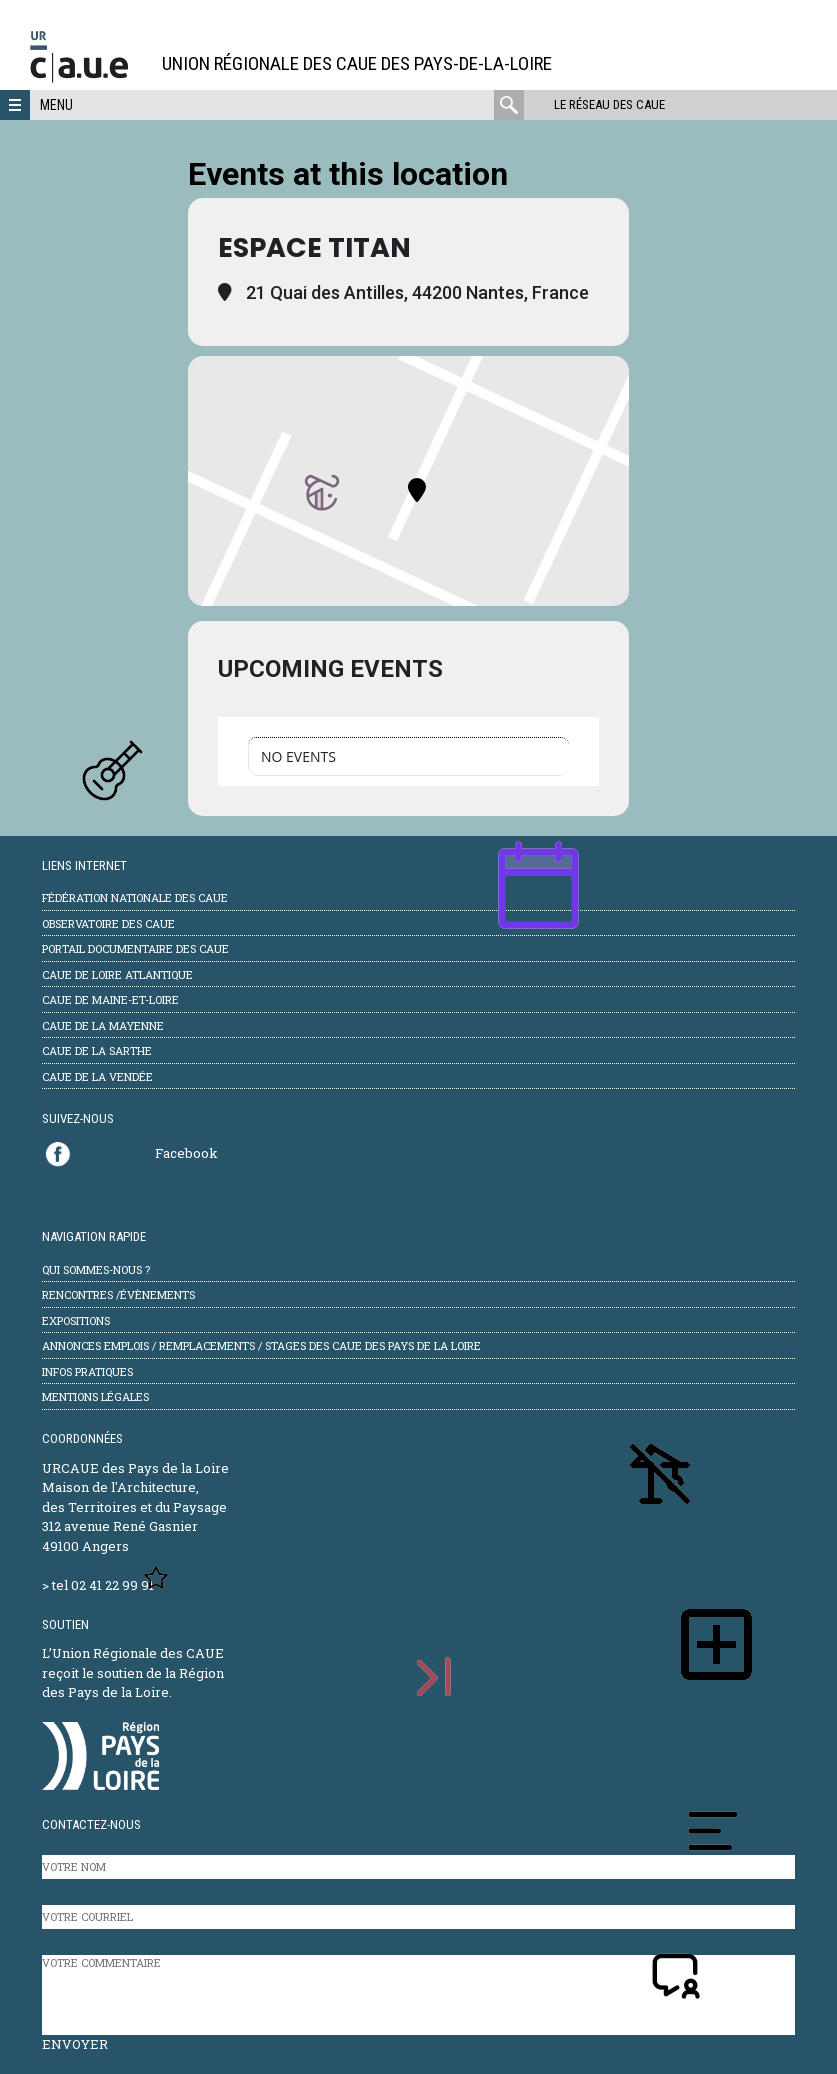 Image resolution: width=837 pixels, height=2074 pixels. What do you see at coordinates (322, 492) in the screenshot?
I see `open The New York Times app` at bounding box center [322, 492].